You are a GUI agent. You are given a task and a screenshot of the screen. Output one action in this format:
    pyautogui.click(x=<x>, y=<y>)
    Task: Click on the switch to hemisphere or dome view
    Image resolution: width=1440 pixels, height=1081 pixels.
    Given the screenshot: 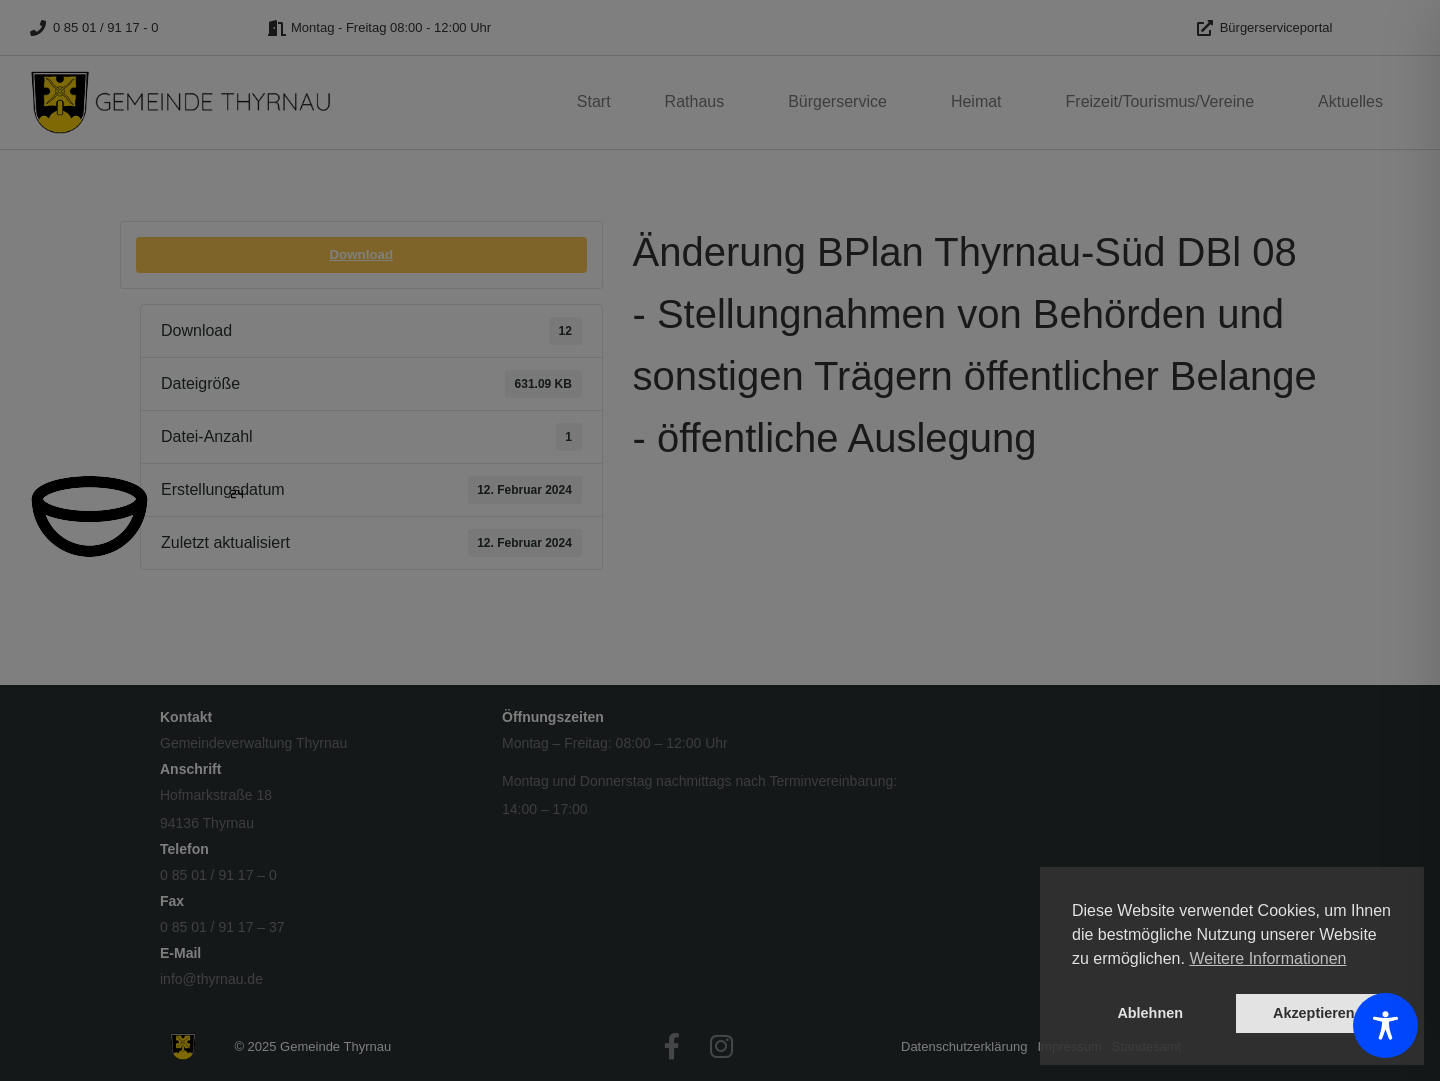 What is the action you would take?
    pyautogui.click(x=89, y=516)
    